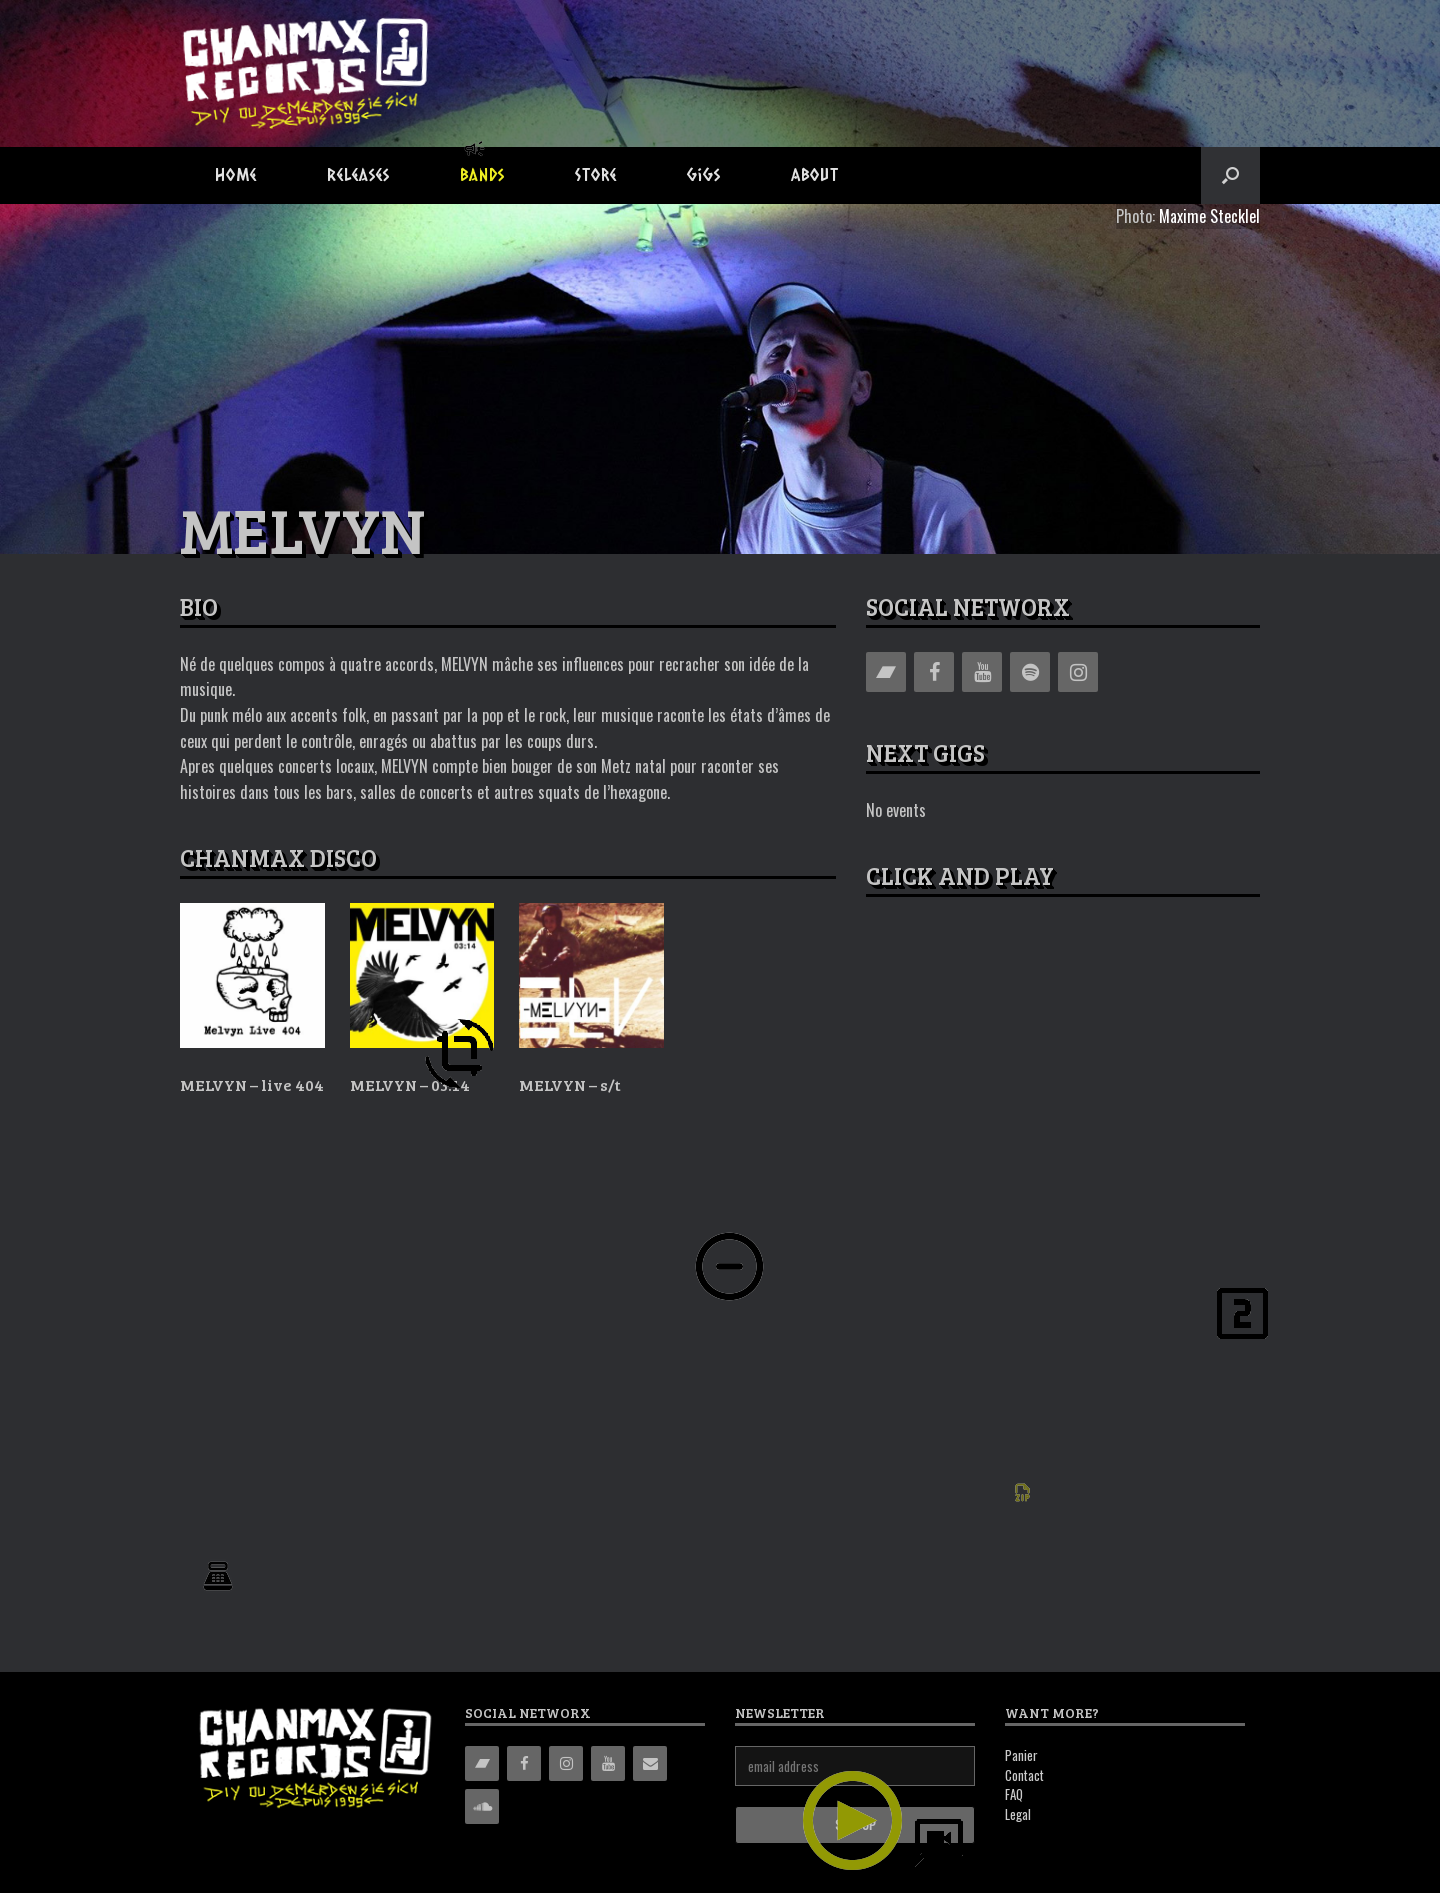 This screenshot has height=1893, width=1440. Describe the element at coordinates (1022, 1492) in the screenshot. I see `indicates a compressed zip file` at that location.